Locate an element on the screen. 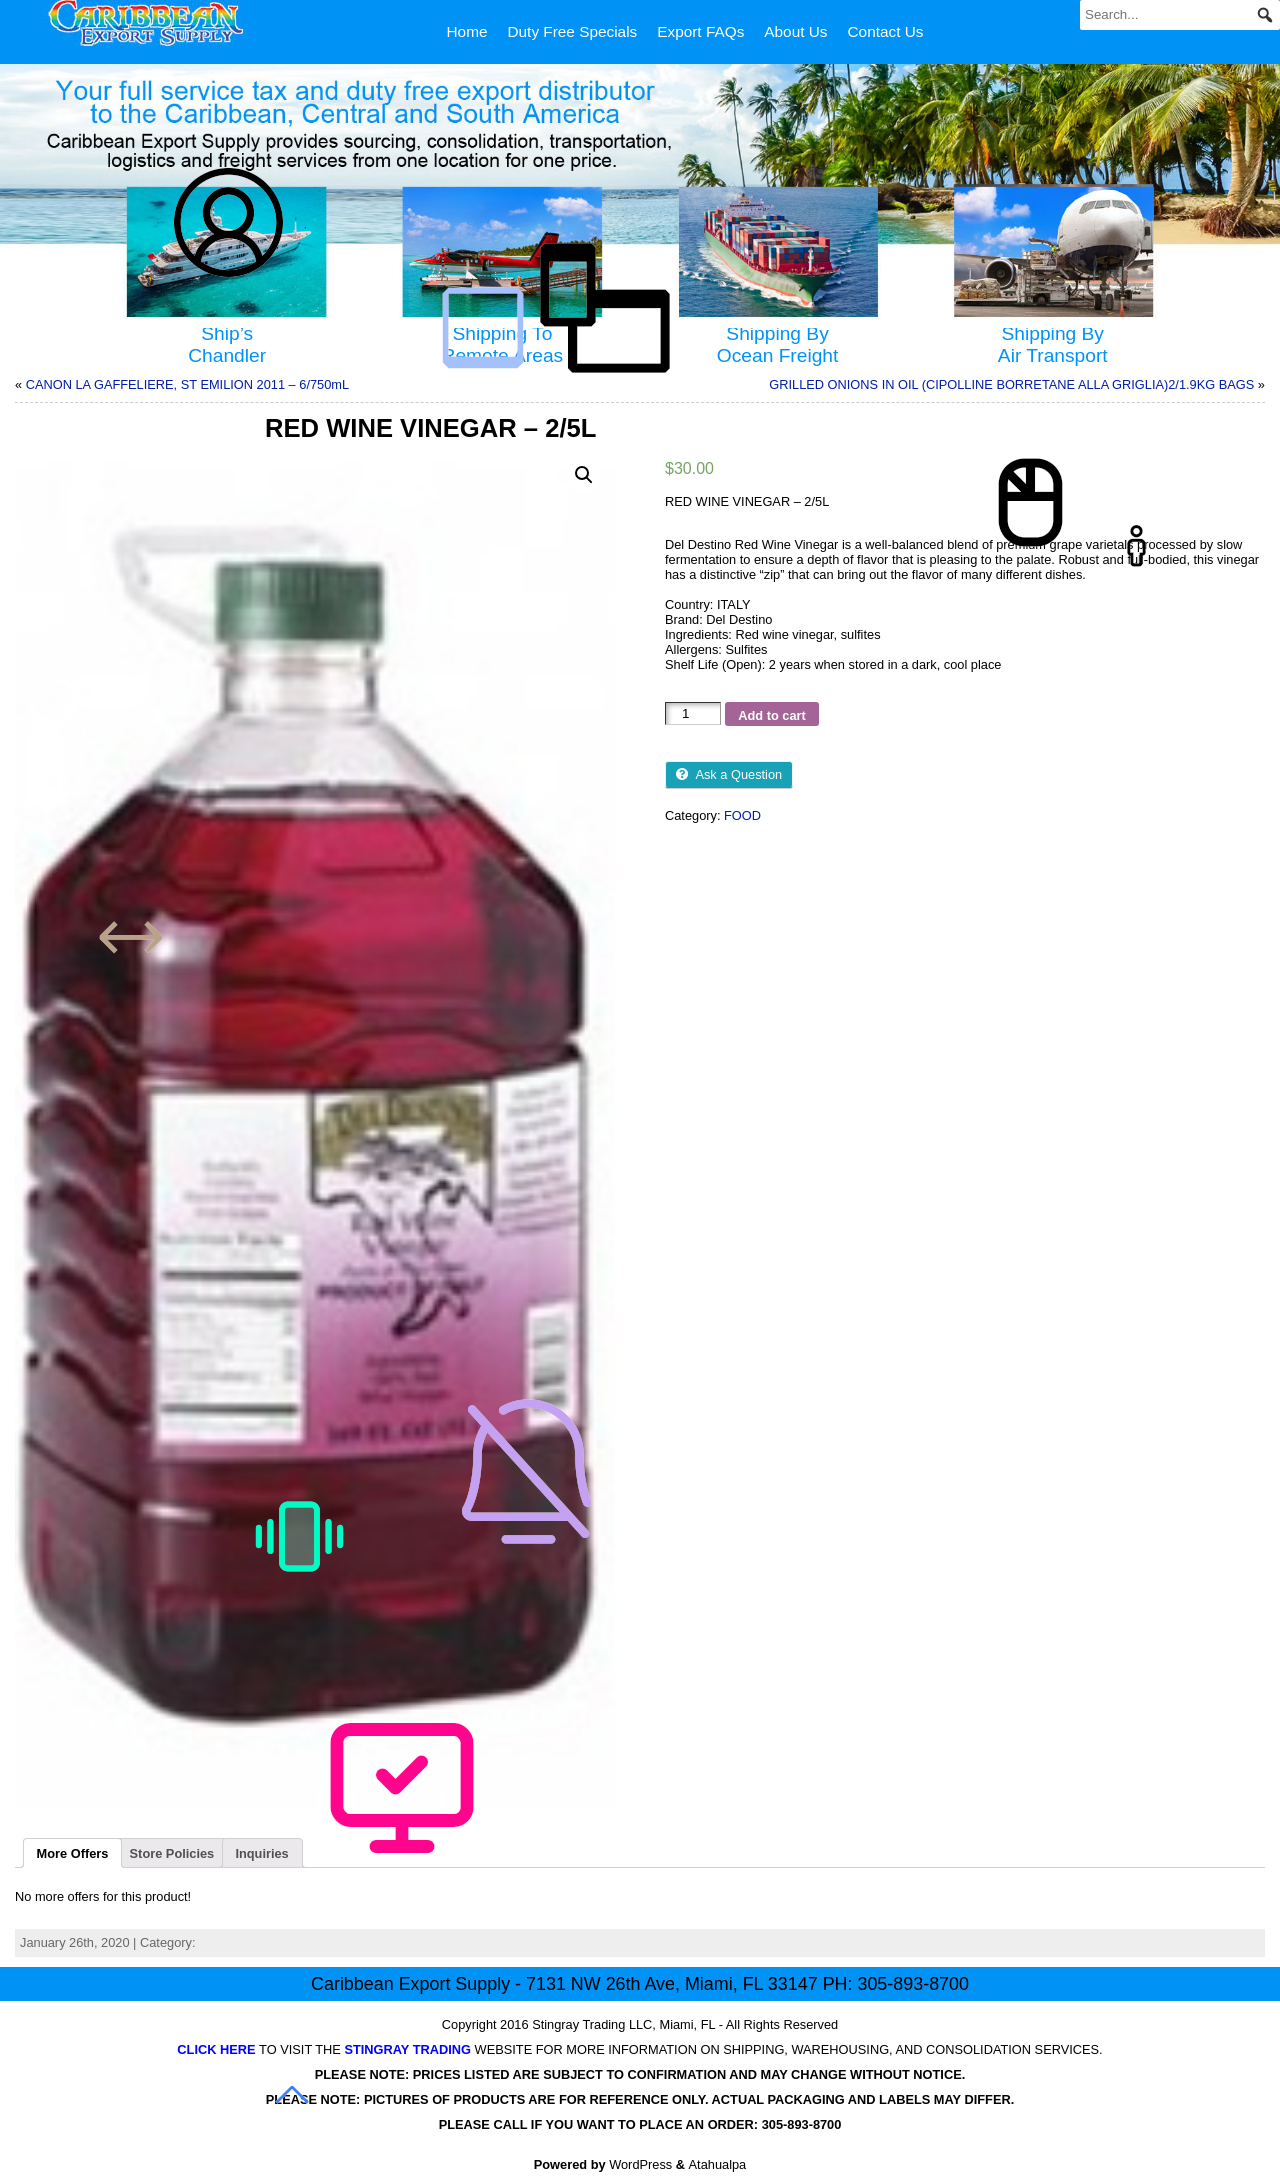 The image size is (1280, 2179). system check passed or monitor verified is located at coordinates (402, 1788).